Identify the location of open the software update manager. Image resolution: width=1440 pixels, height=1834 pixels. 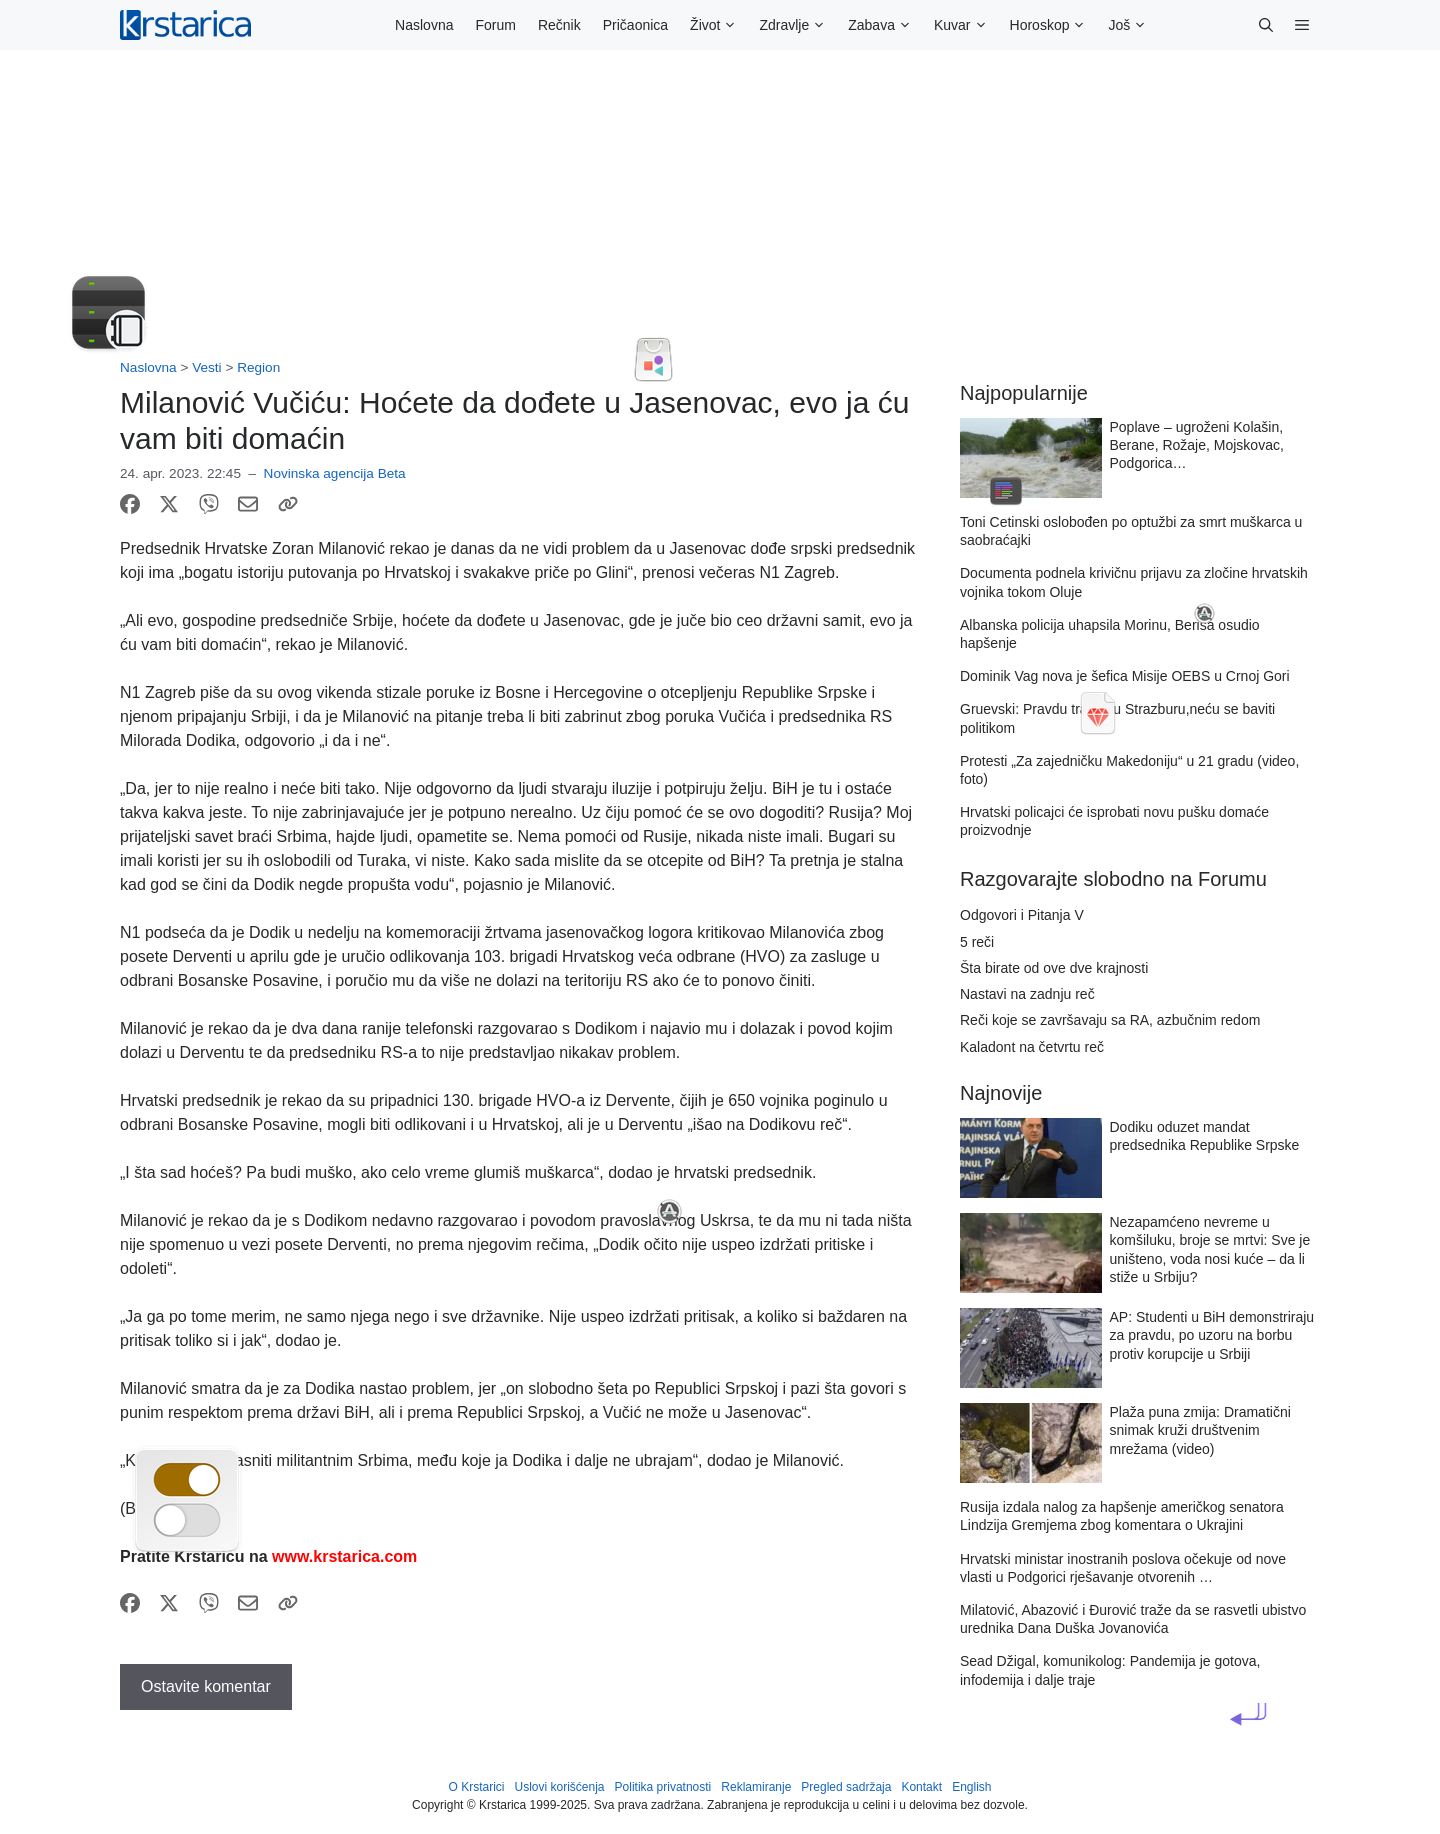
(669, 1211).